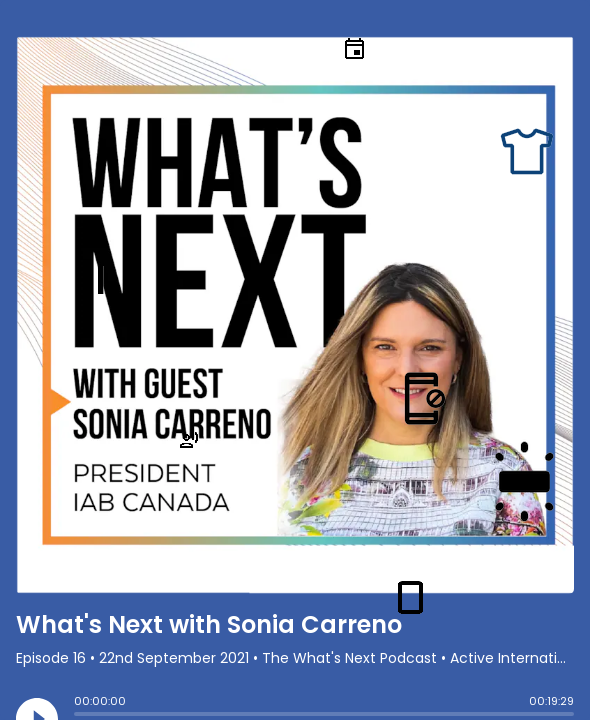 The height and width of the screenshot is (720, 590). Describe the element at coordinates (527, 151) in the screenshot. I see `select team or player jersey` at that location.